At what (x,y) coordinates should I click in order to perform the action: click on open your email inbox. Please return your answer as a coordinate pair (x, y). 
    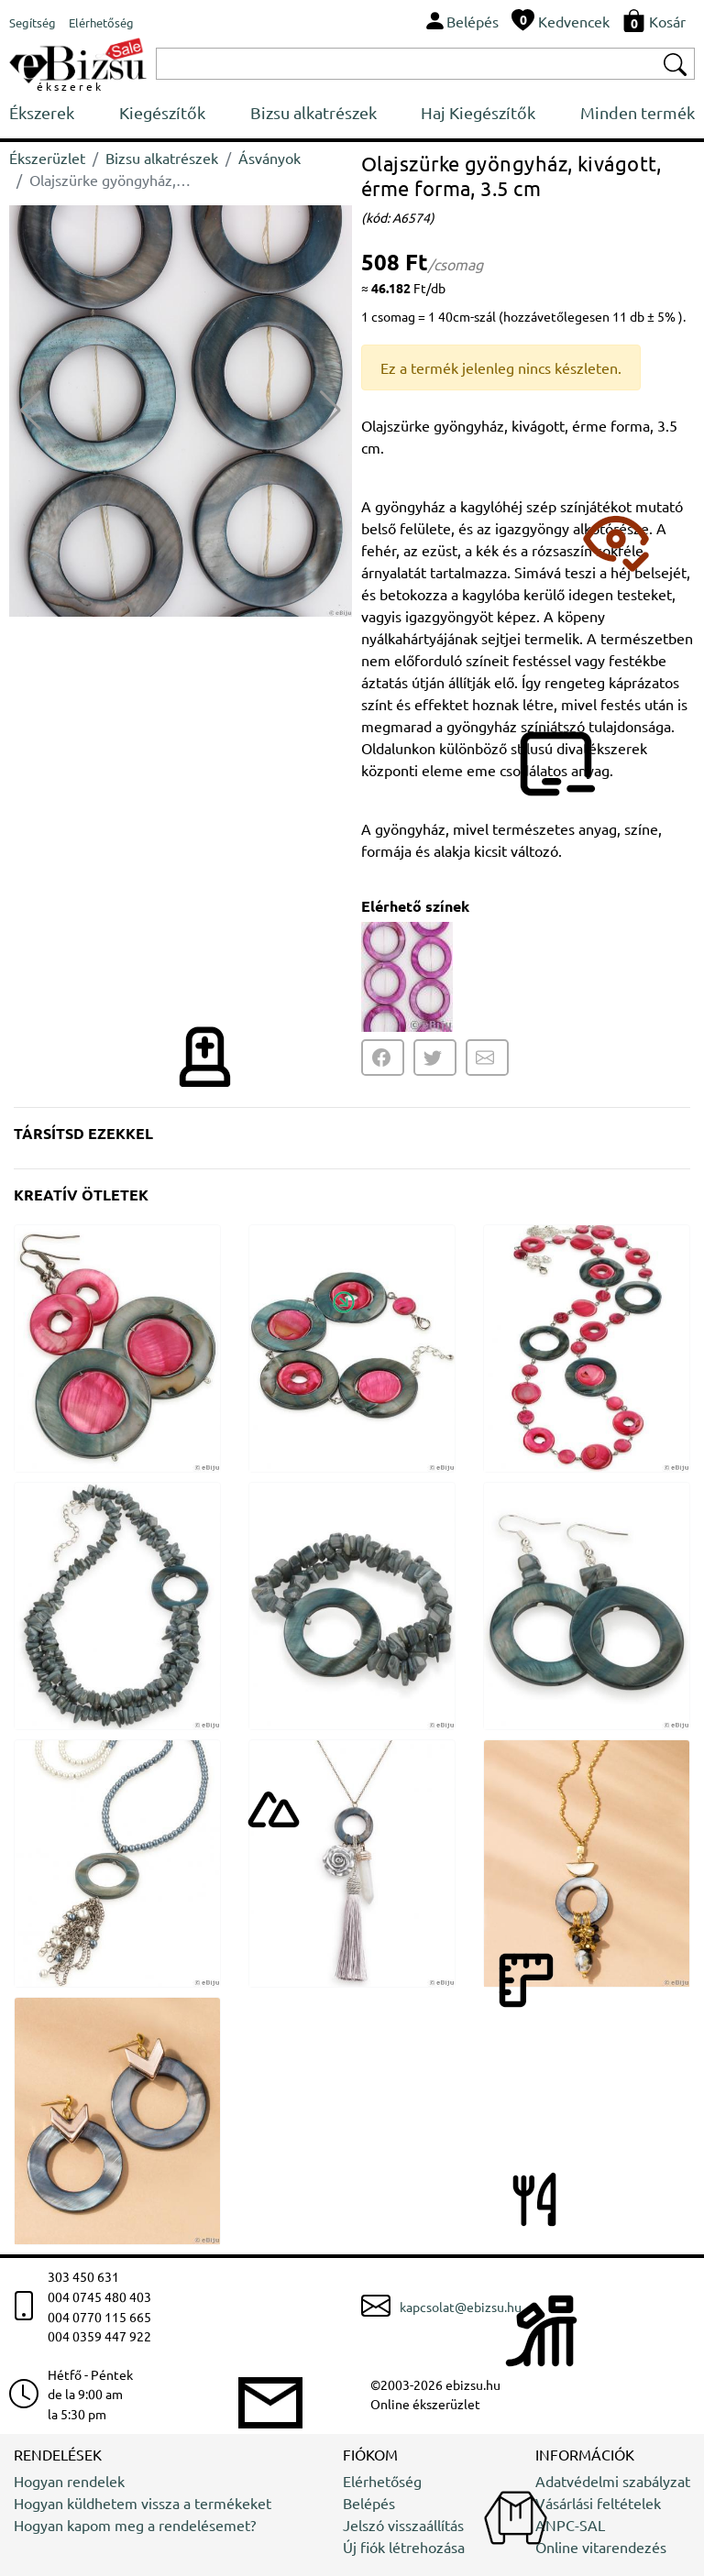
    Looking at the image, I should click on (270, 2403).